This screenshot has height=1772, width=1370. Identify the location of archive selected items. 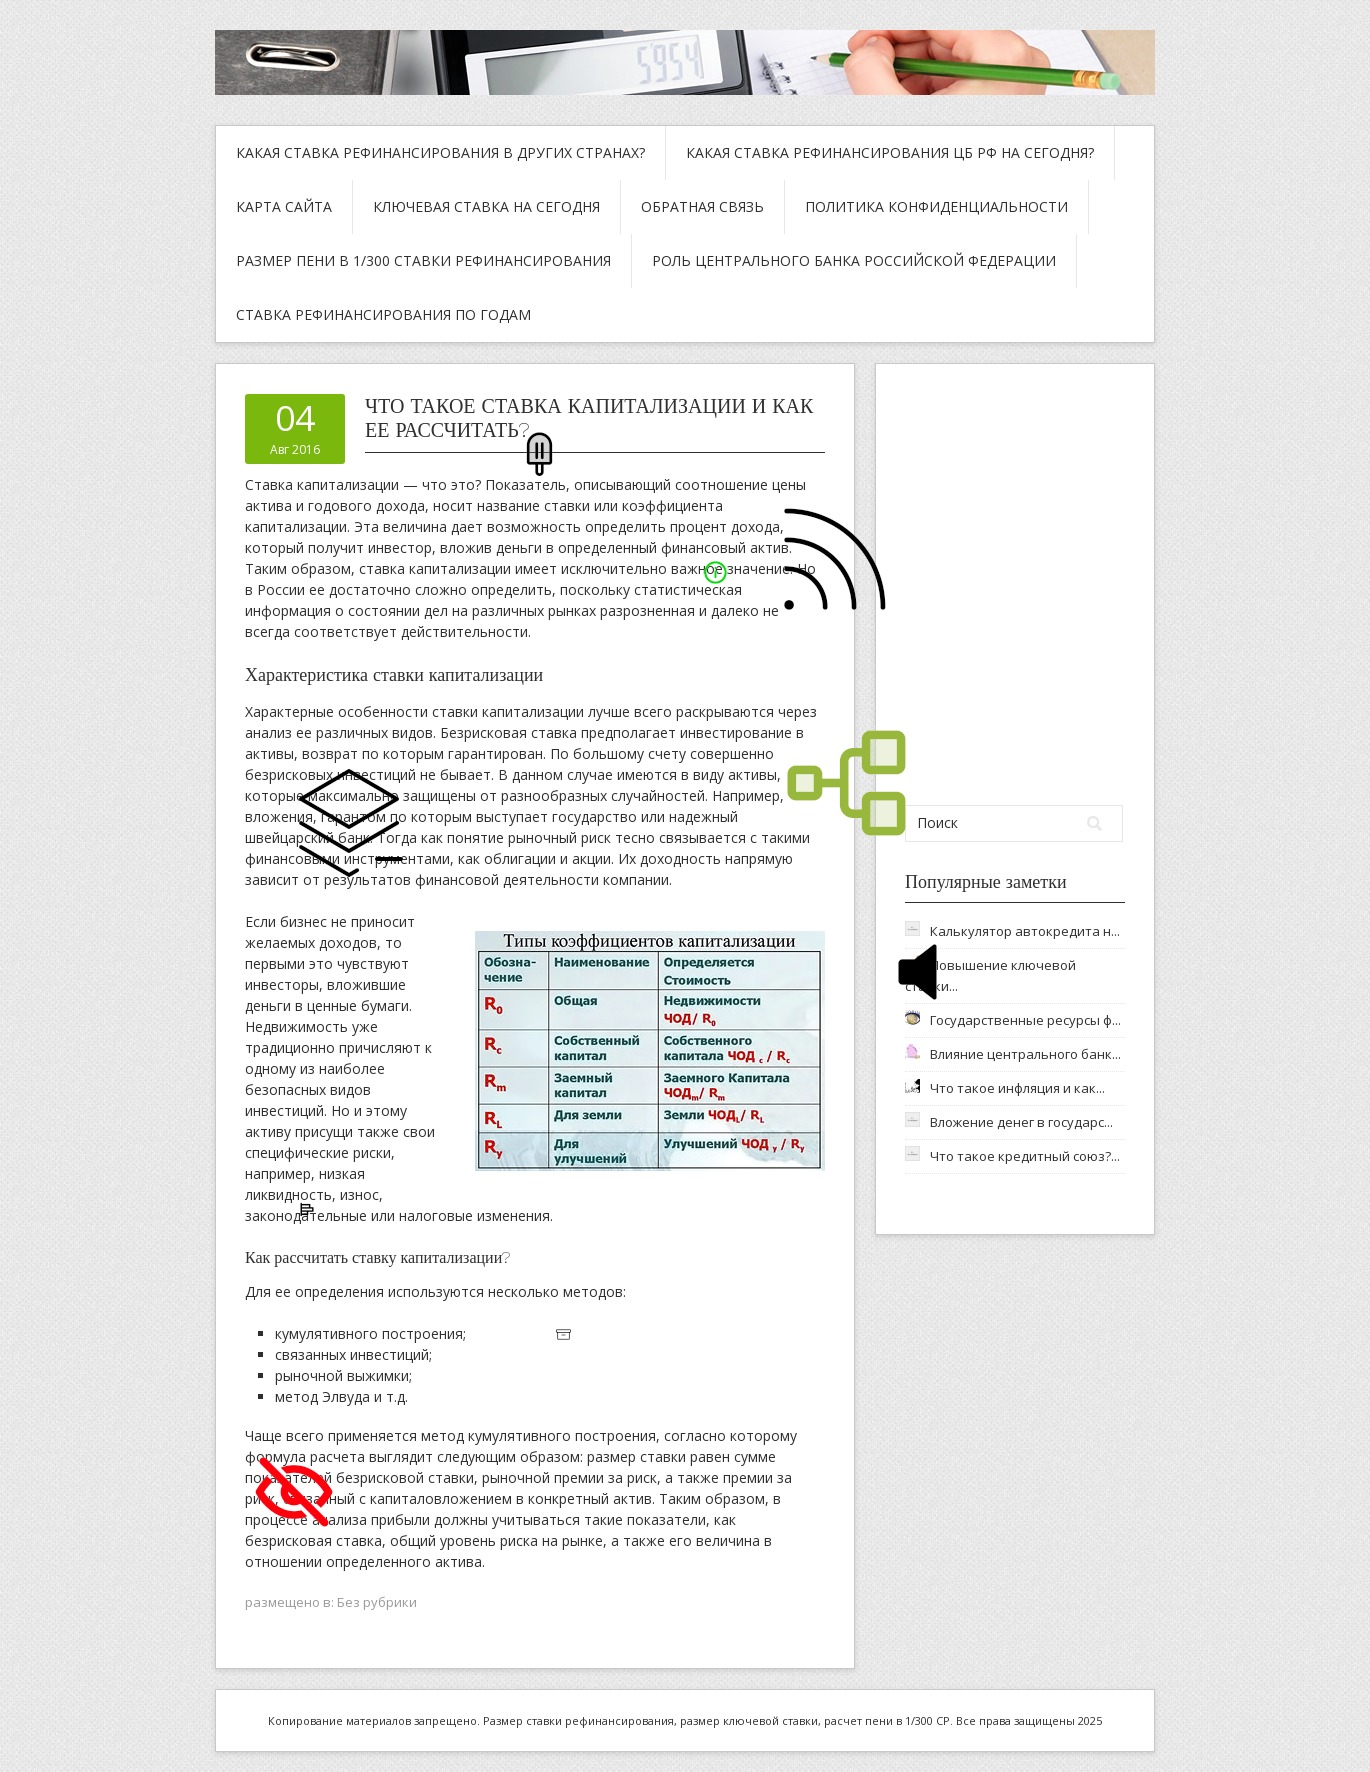
(563, 1334).